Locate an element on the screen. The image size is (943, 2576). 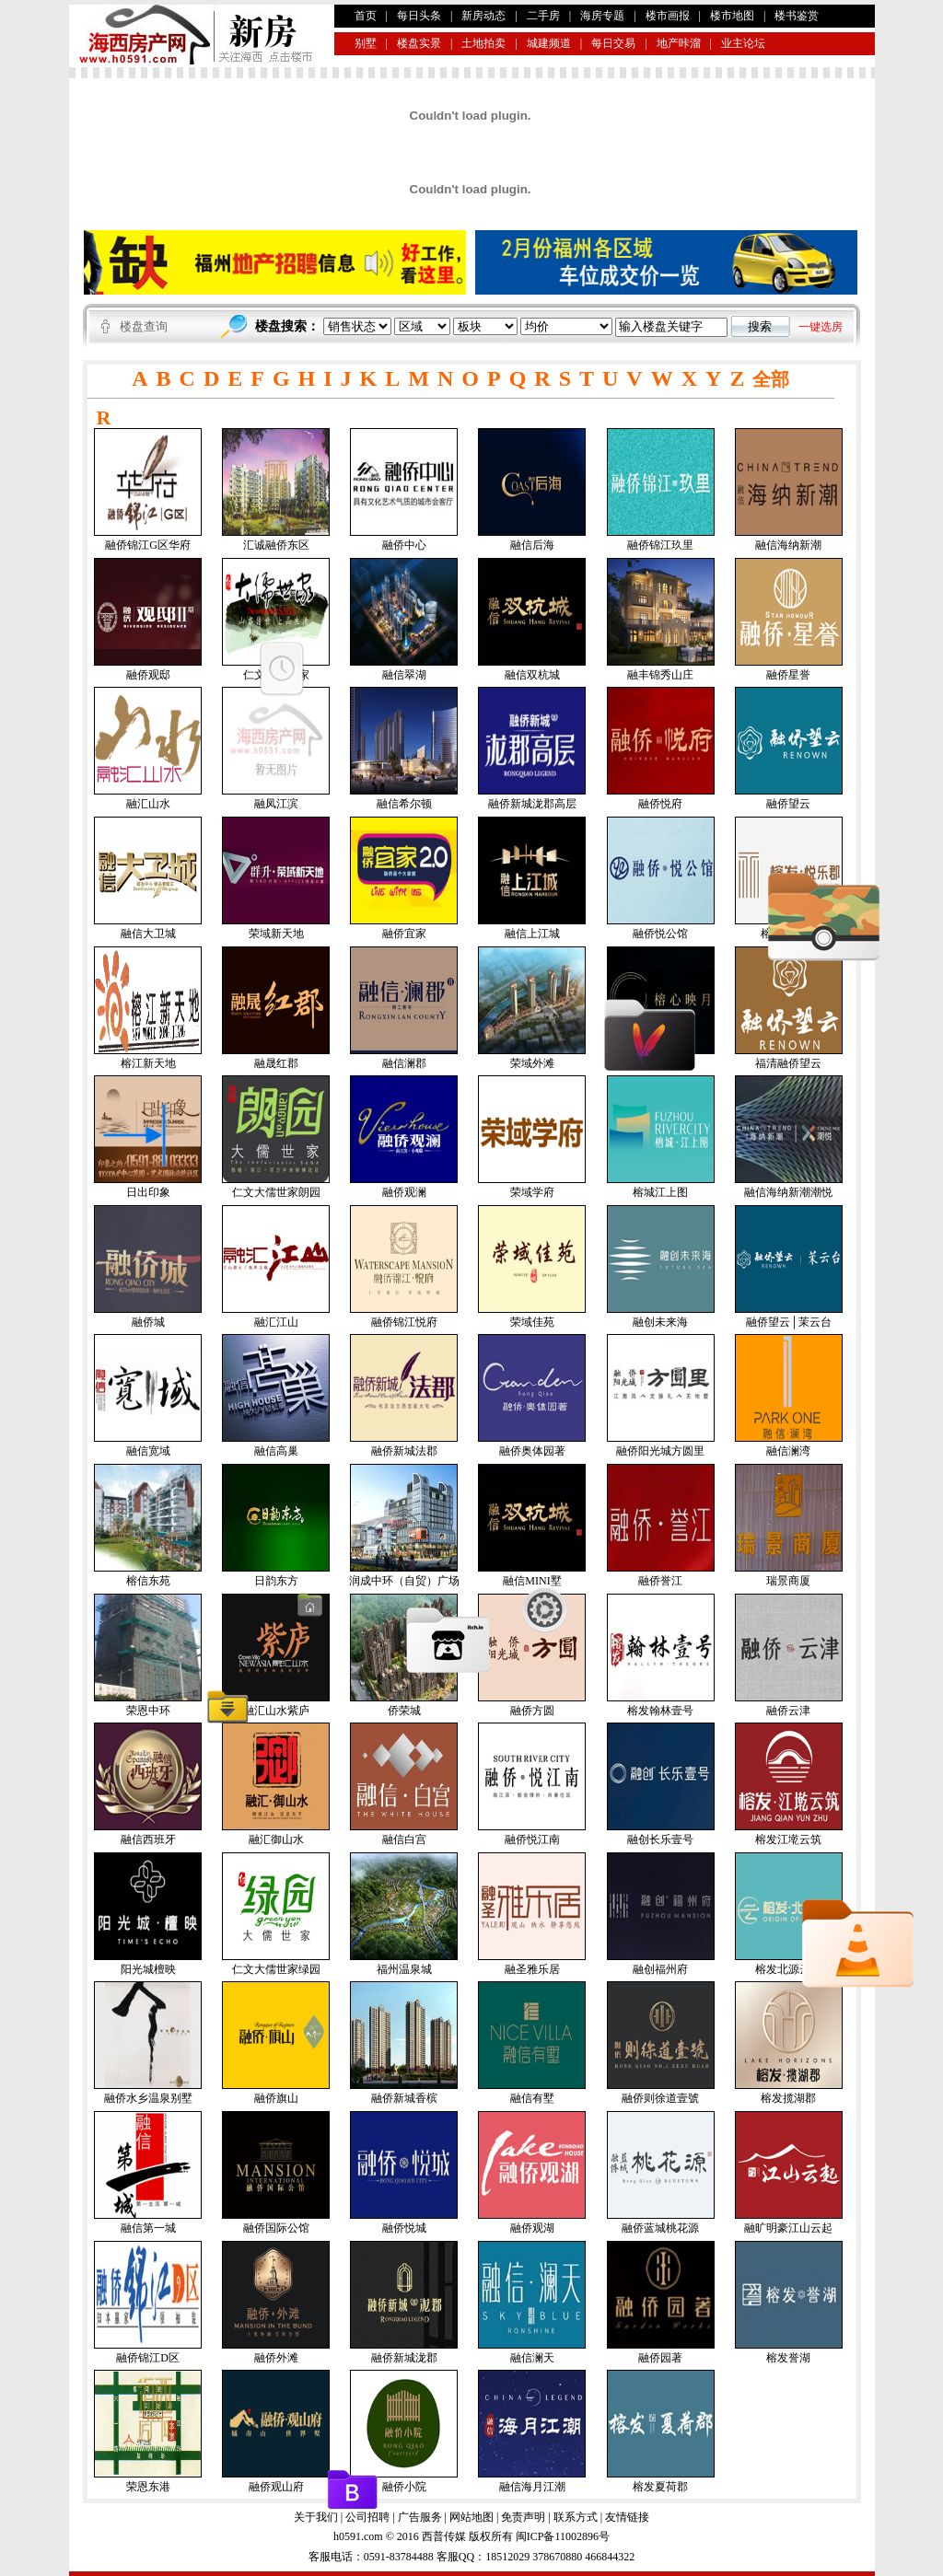
open folder containing VLC media player files is located at coordinates (857, 1946).